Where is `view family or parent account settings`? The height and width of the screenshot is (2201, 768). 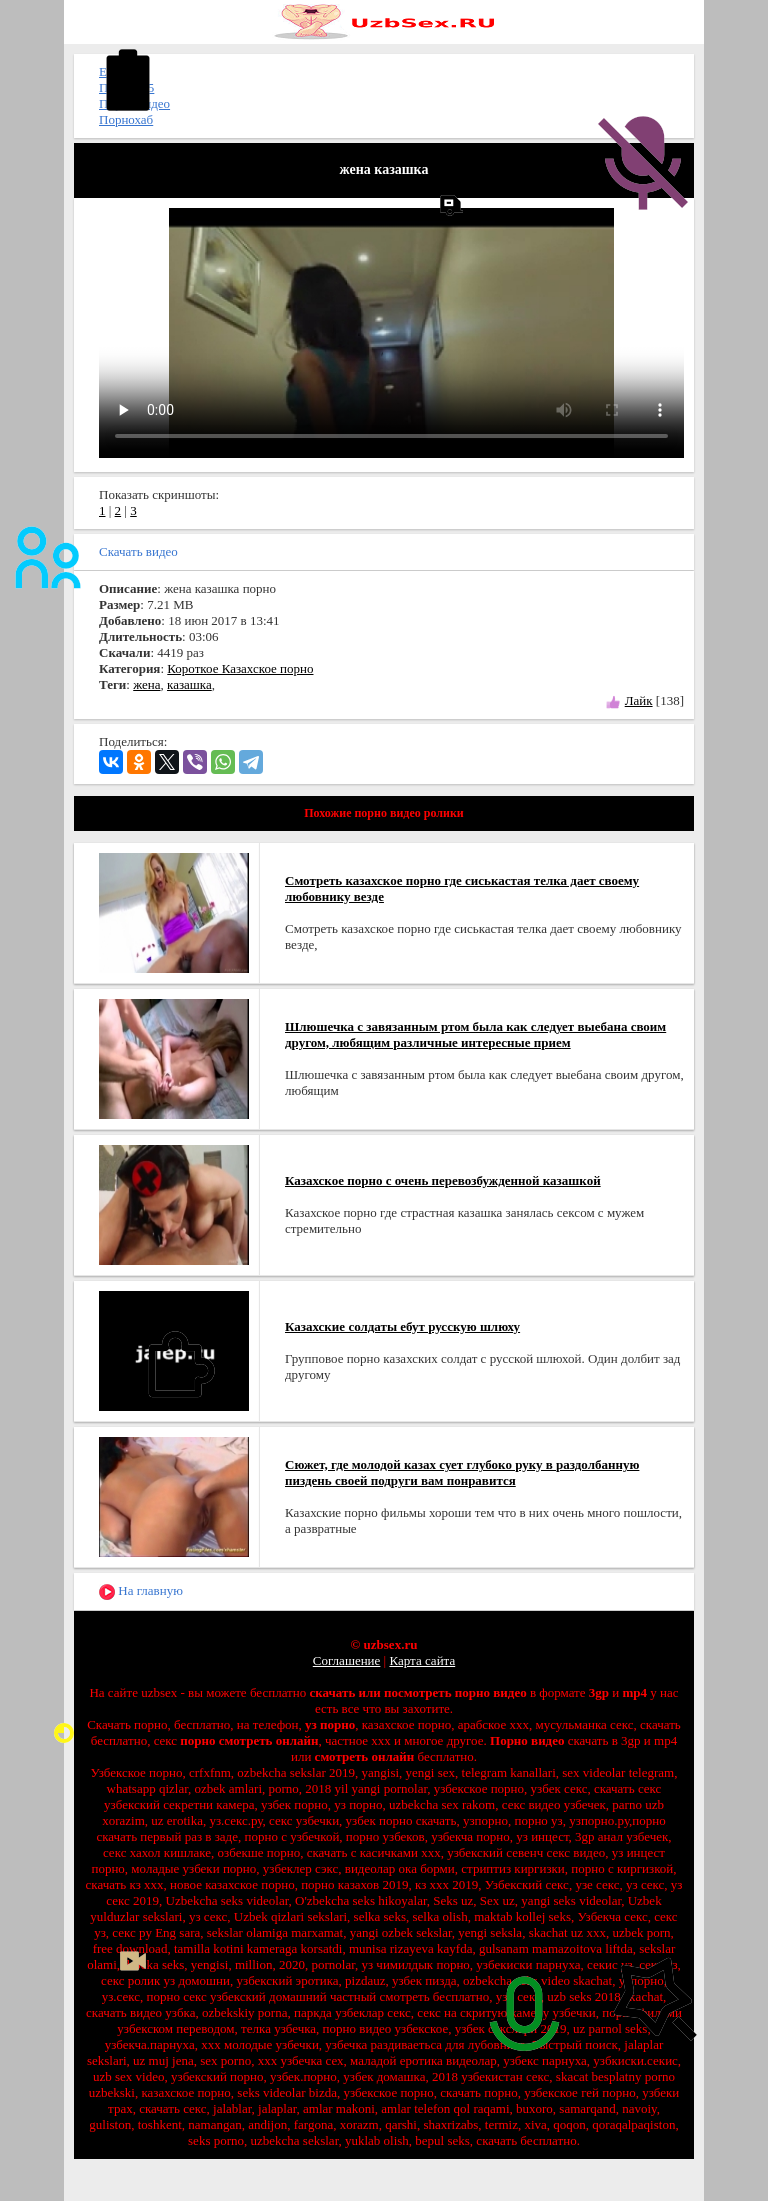 view family or parent account settings is located at coordinates (48, 559).